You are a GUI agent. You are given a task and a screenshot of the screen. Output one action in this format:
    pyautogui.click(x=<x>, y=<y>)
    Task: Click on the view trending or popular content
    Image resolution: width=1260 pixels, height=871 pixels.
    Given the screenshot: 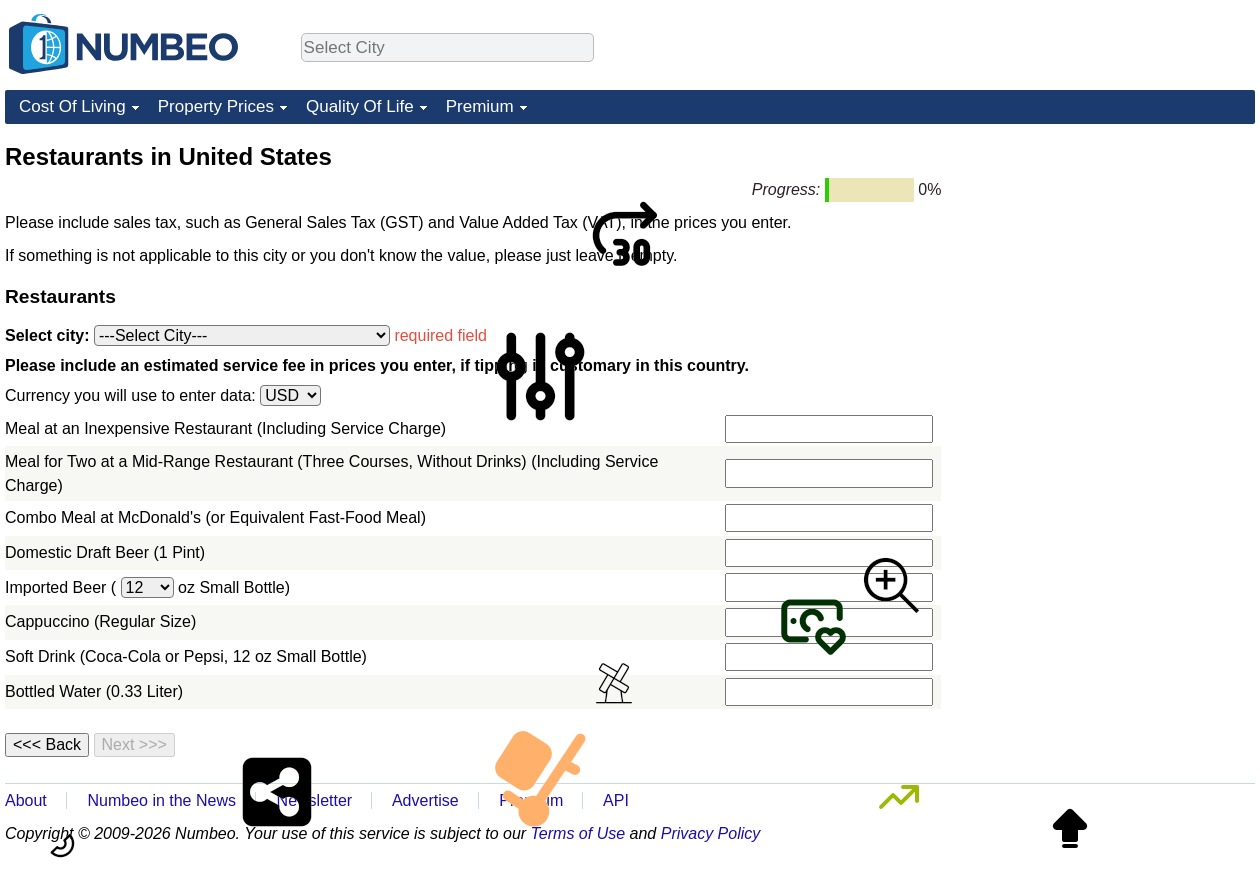 What is the action you would take?
    pyautogui.click(x=899, y=797)
    